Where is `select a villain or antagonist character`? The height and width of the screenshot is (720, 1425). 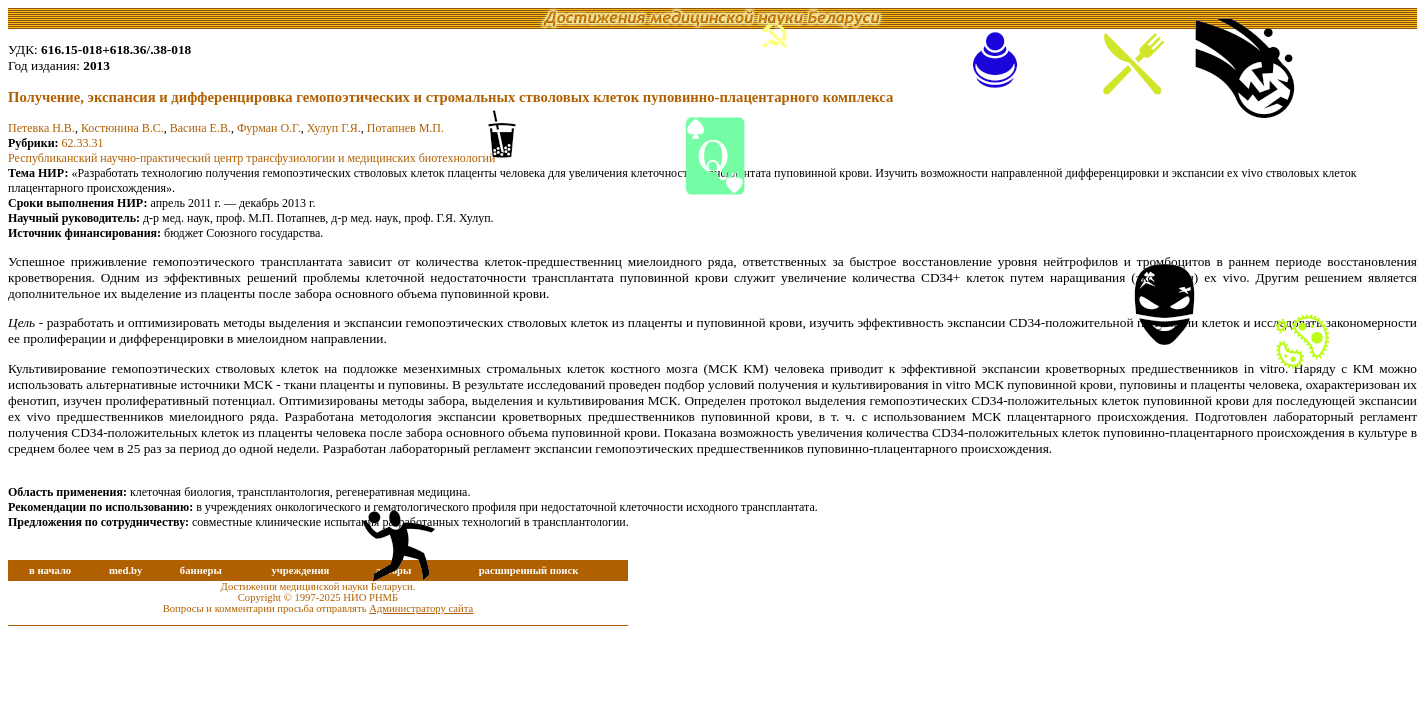 select a villain or antagonist character is located at coordinates (1164, 304).